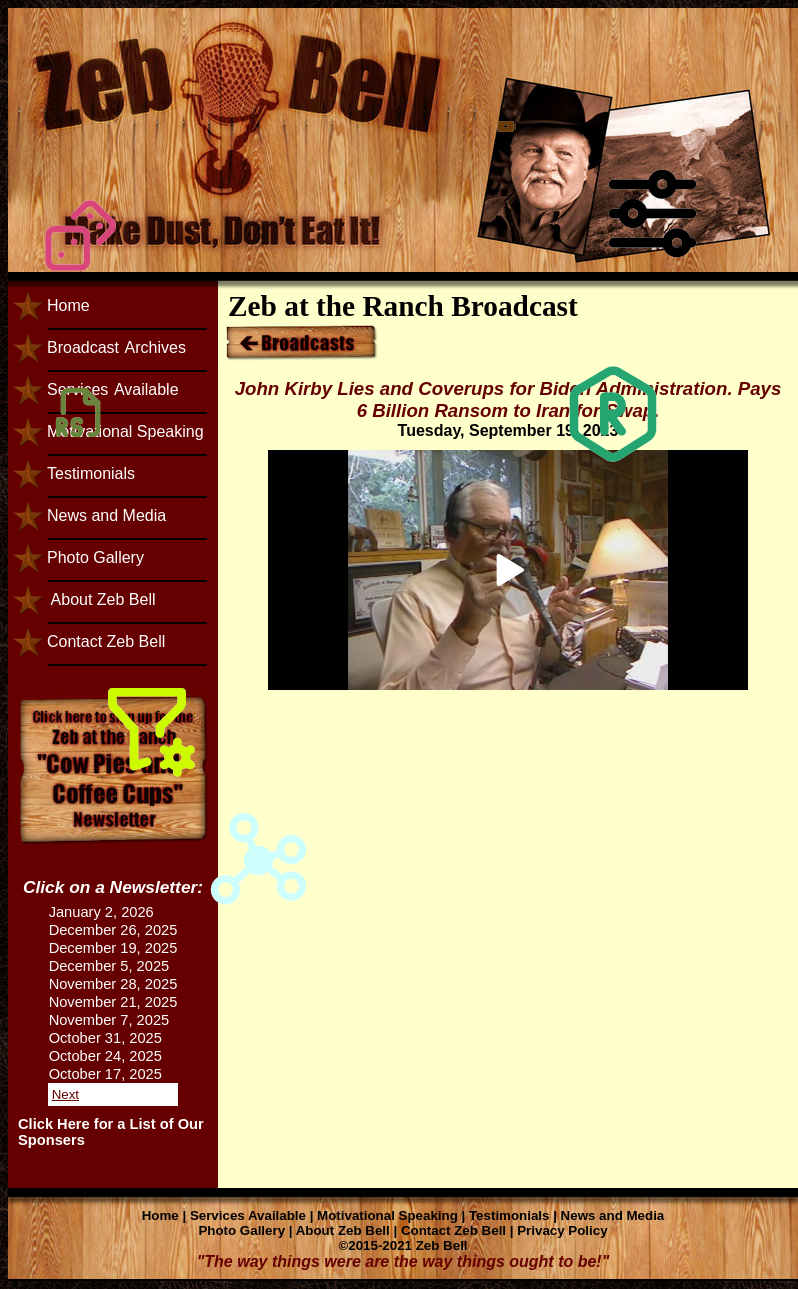 The image size is (798, 1289). What do you see at coordinates (147, 727) in the screenshot?
I see `configure filter settings` at bounding box center [147, 727].